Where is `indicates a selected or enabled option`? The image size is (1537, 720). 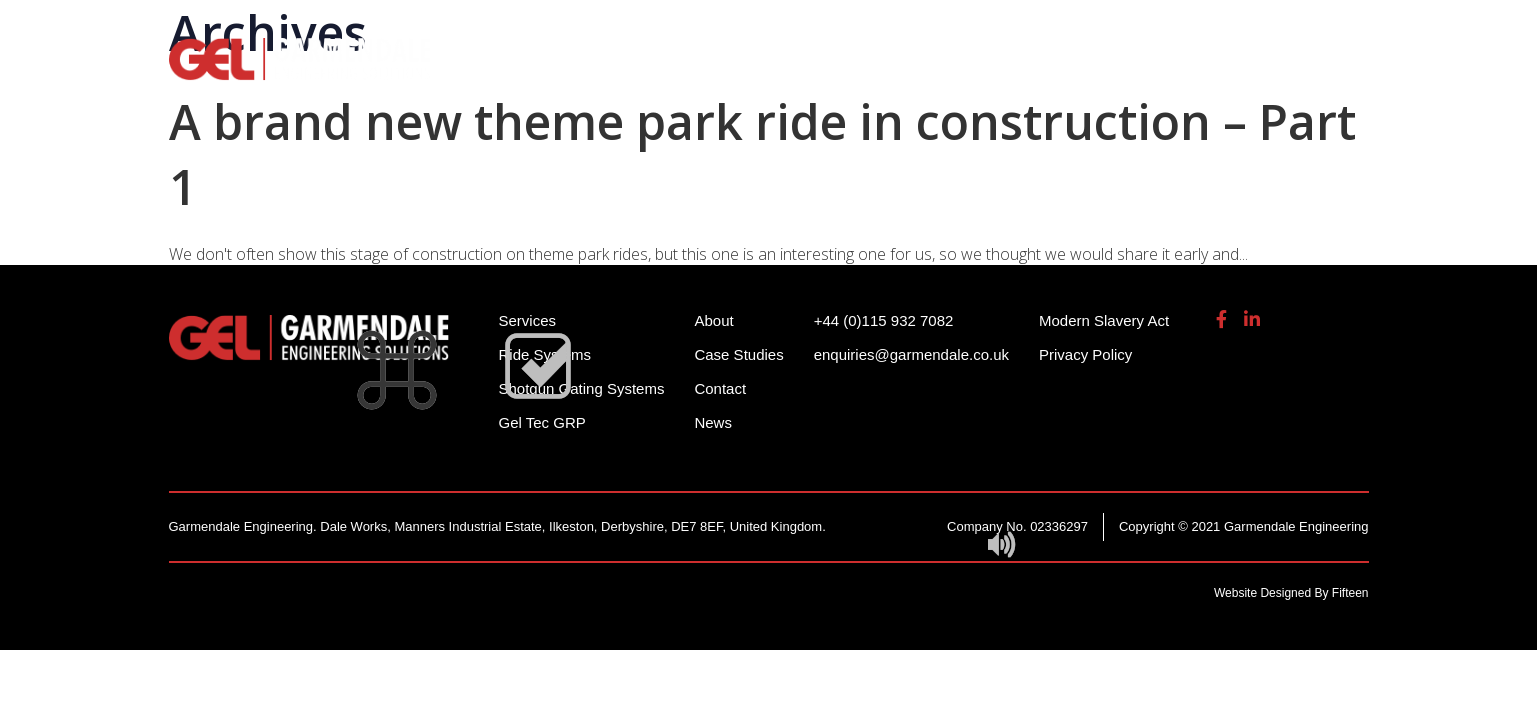 indicates a selected or enabled option is located at coordinates (538, 366).